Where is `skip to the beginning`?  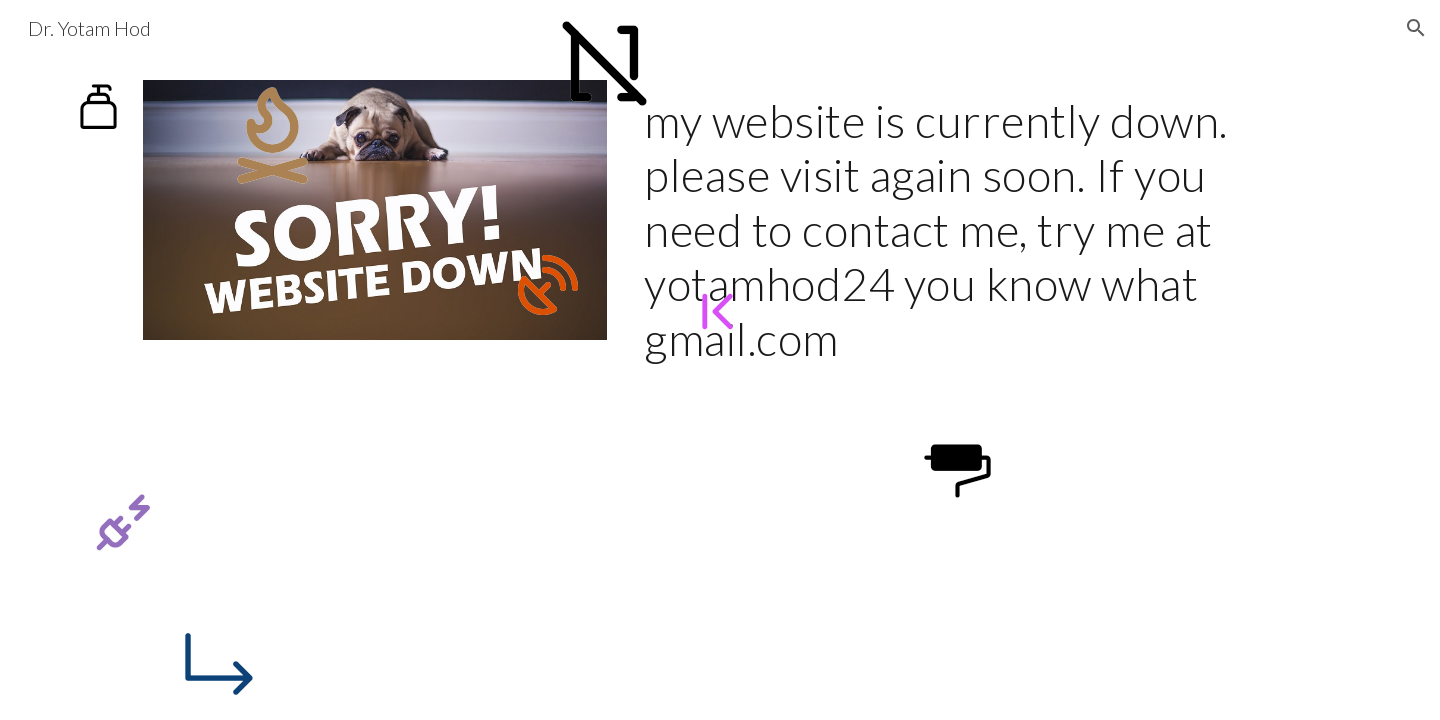
skip to the beginning is located at coordinates (717, 311).